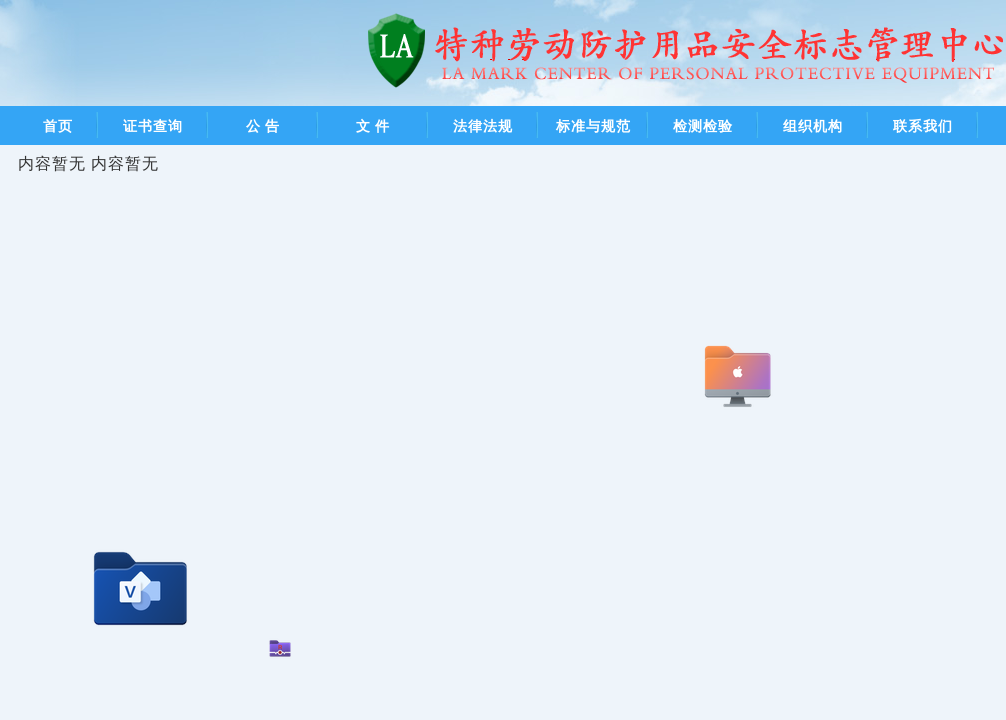  Describe the element at coordinates (140, 591) in the screenshot. I see `open folder containing microsoft visio files` at that location.